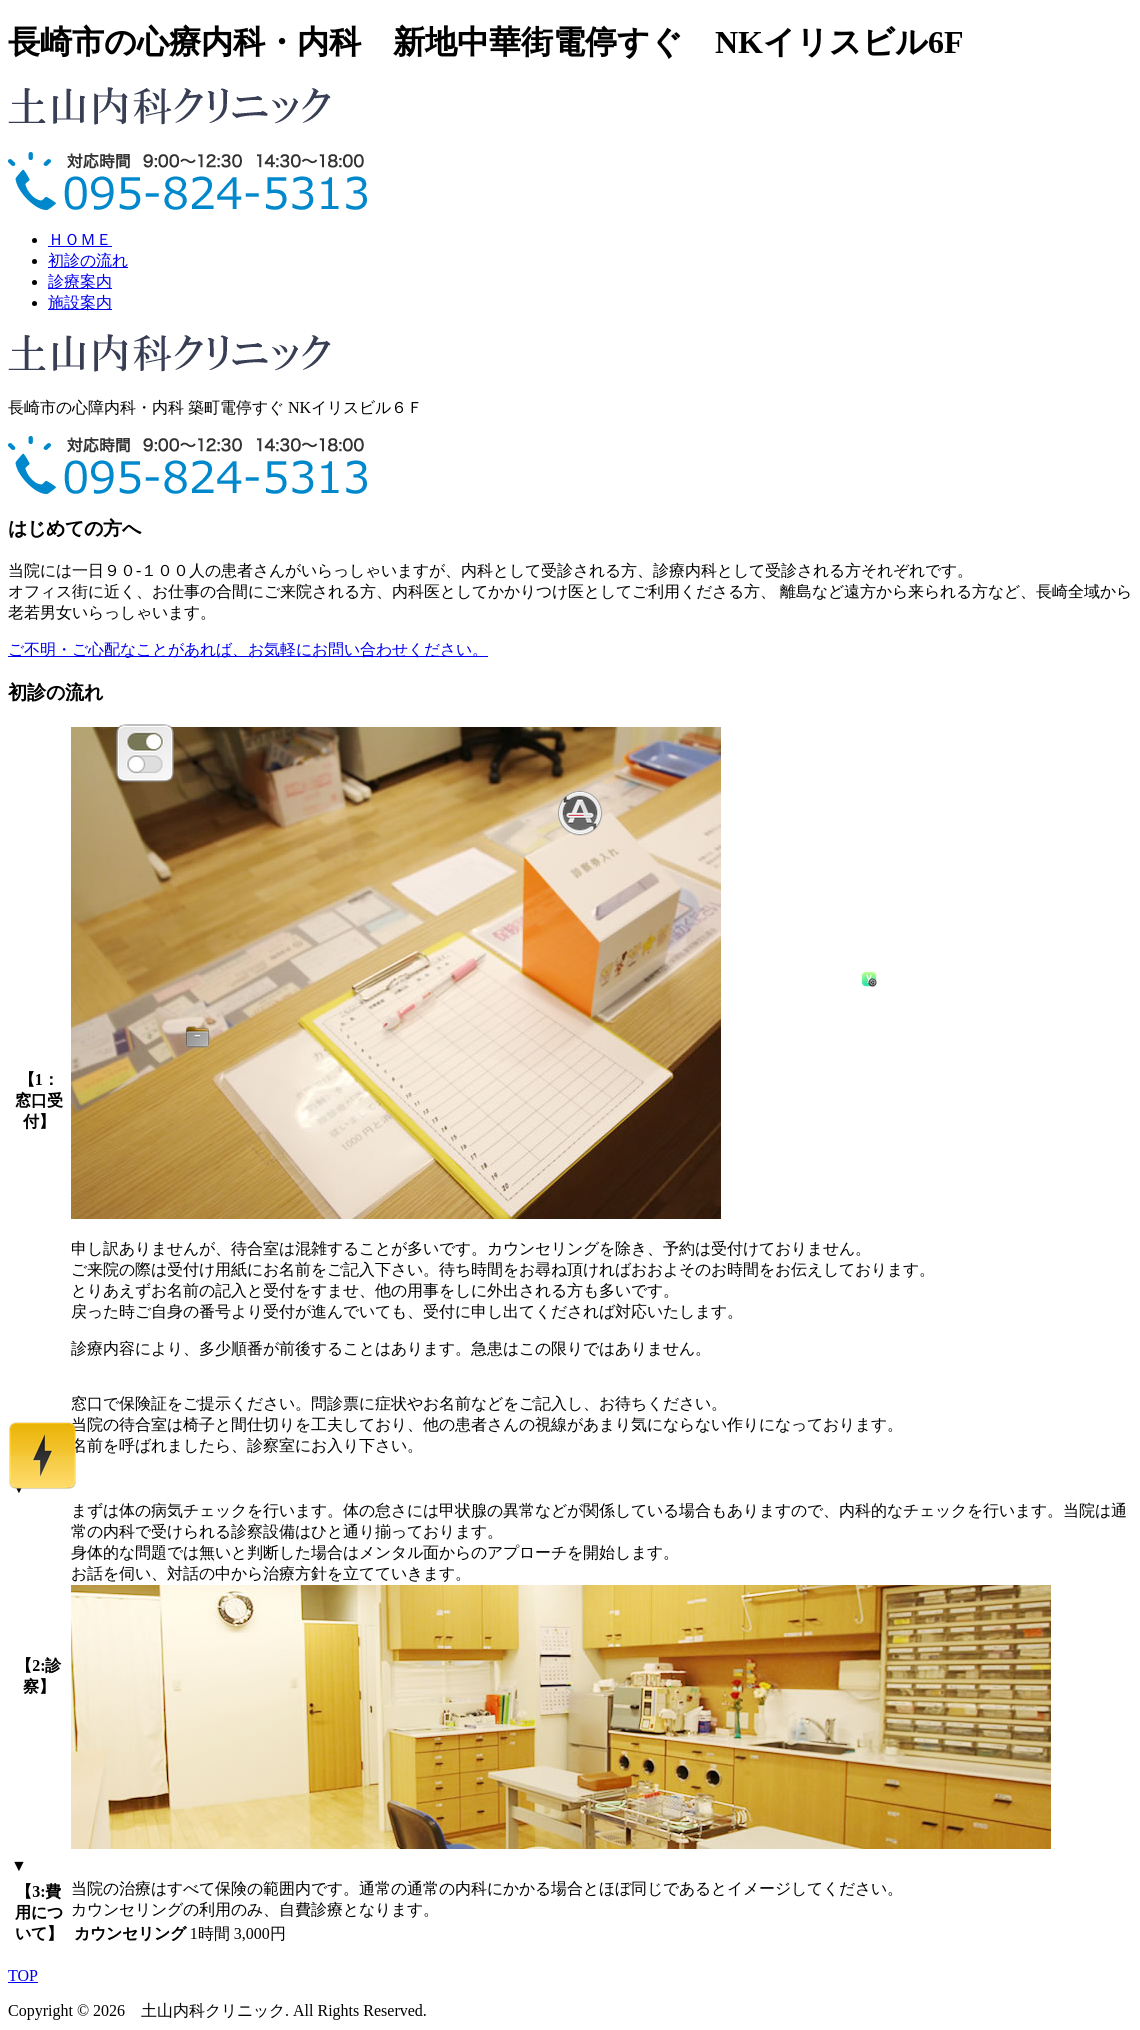  What do you see at coordinates (42, 1455) in the screenshot?
I see `open power management settings` at bounding box center [42, 1455].